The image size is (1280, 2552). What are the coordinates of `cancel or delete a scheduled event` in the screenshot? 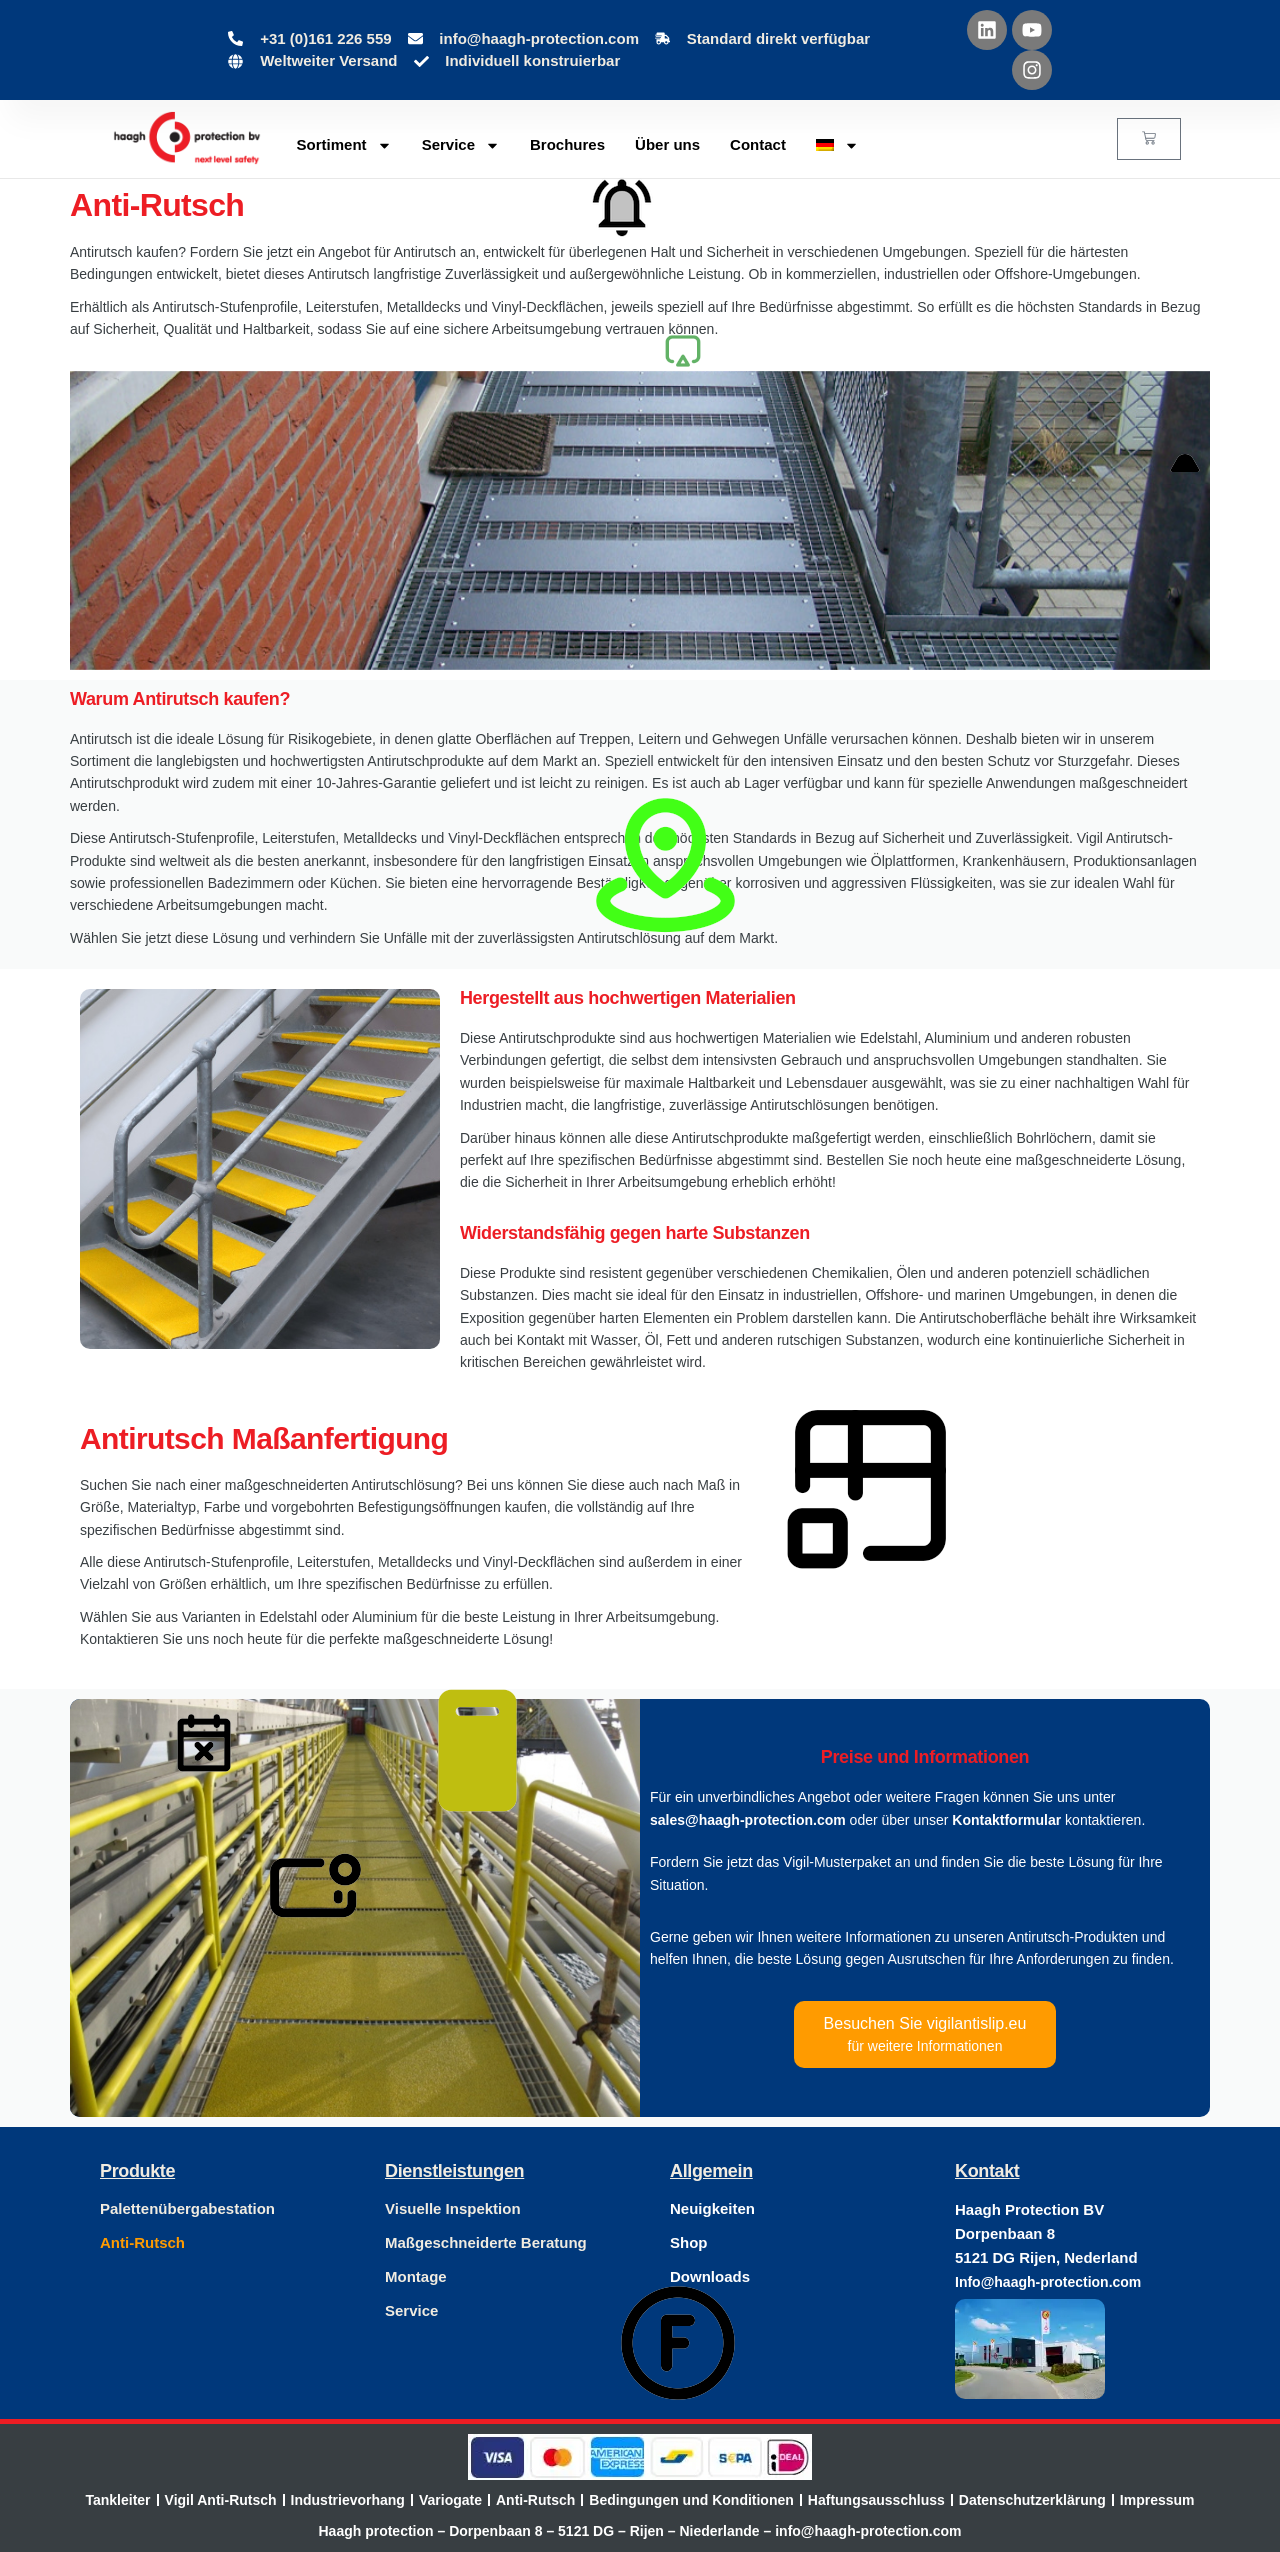 It's located at (204, 1745).